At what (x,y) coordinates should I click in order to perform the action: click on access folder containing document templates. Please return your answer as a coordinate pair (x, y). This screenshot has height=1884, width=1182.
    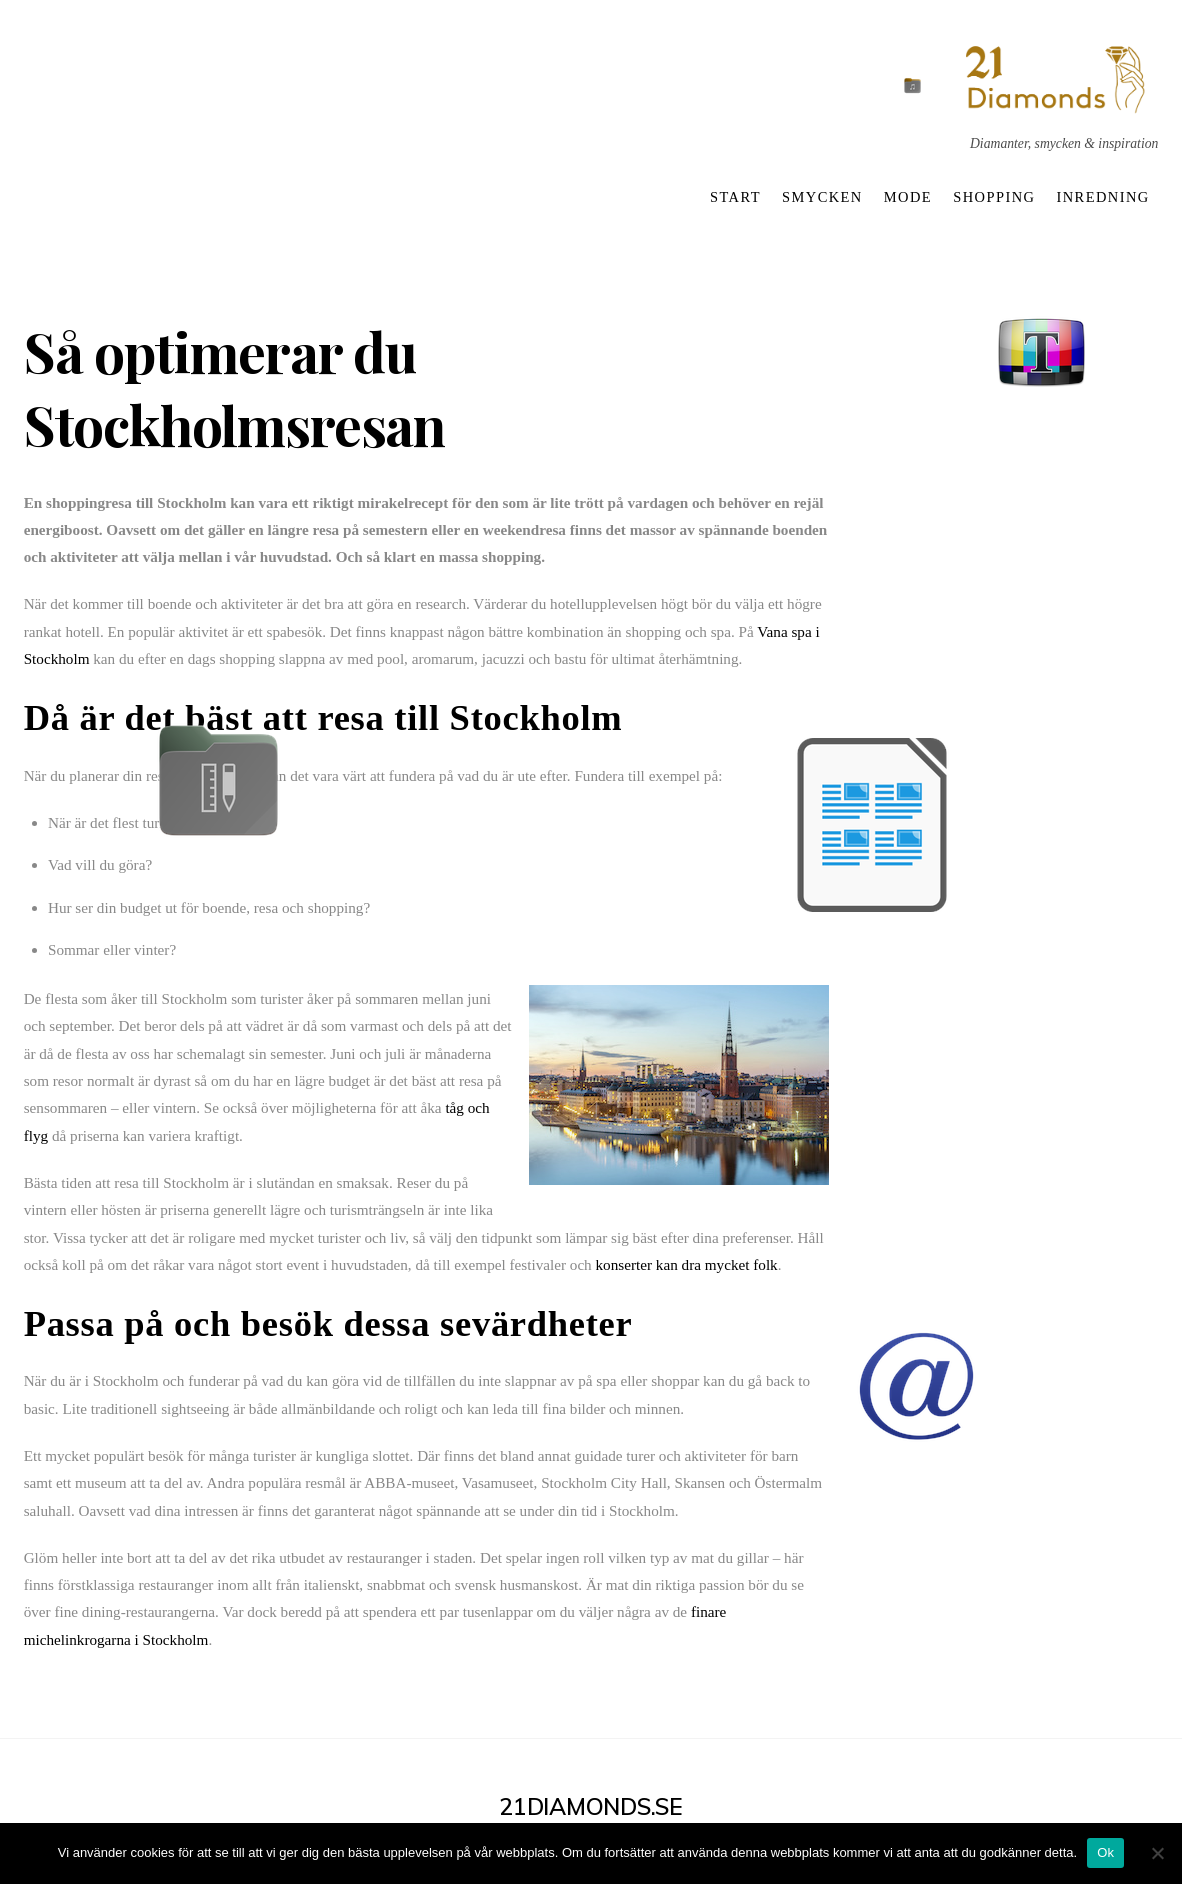
    Looking at the image, I should click on (218, 780).